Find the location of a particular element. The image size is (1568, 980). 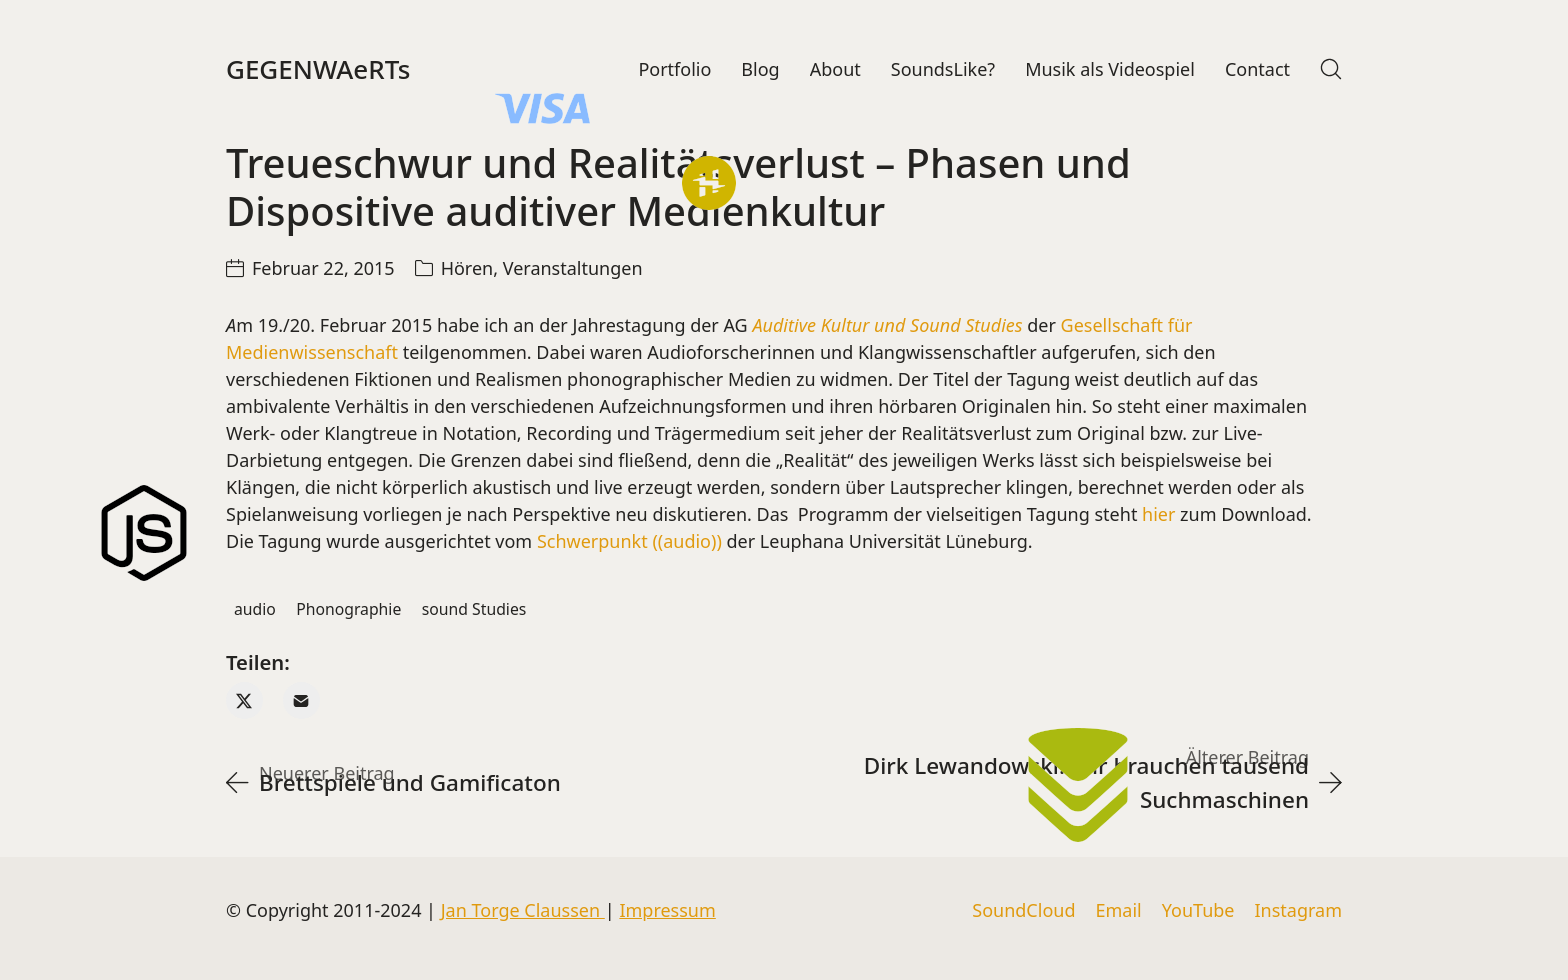

visa payment method accepted is located at coordinates (542, 108).